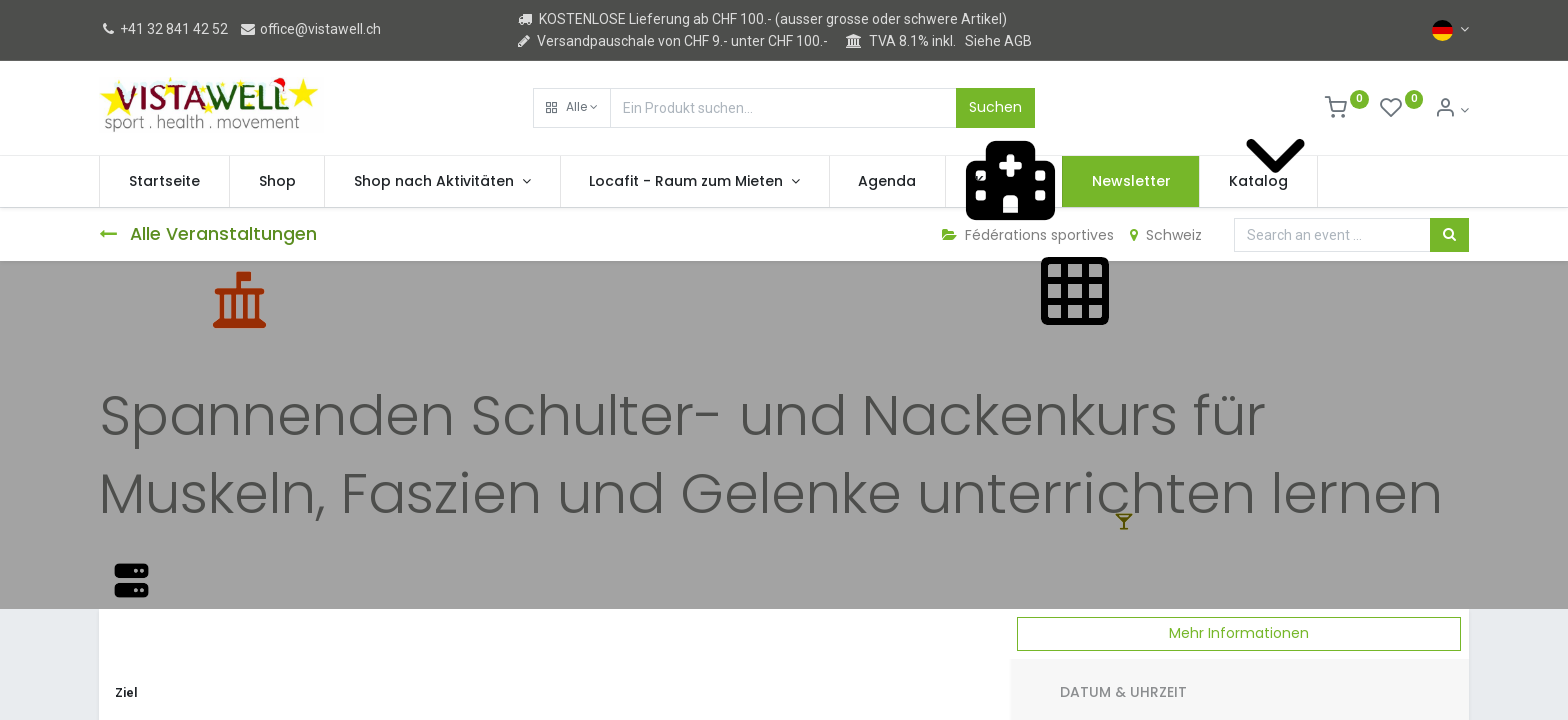 The width and height of the screenshot is (1568, 720). Describe the element at coordinates (239, 301) in the screenshot. I see `view government or civic locations` at that location.